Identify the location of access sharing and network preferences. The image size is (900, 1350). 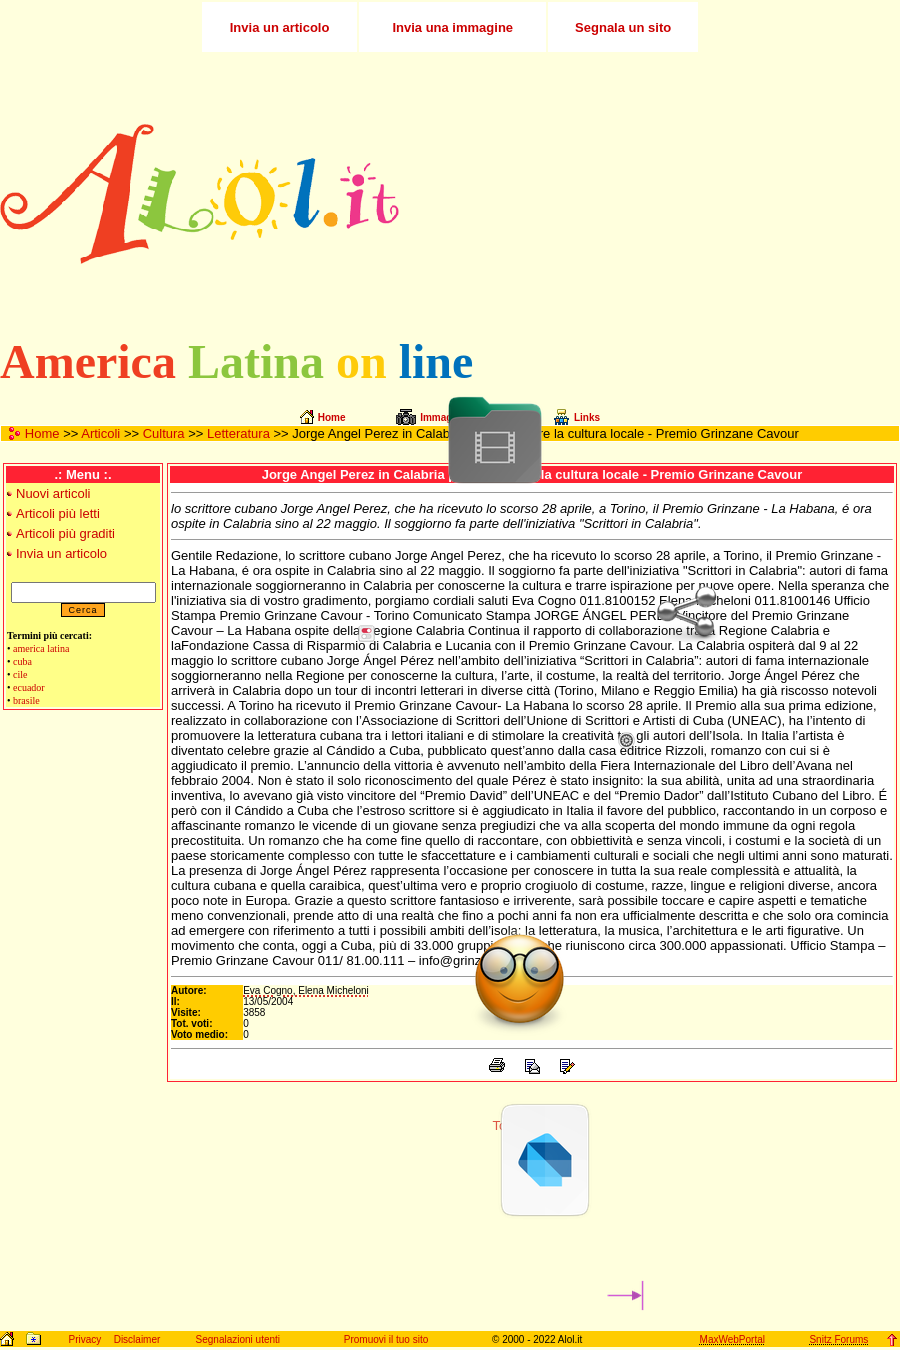
(685, 609).